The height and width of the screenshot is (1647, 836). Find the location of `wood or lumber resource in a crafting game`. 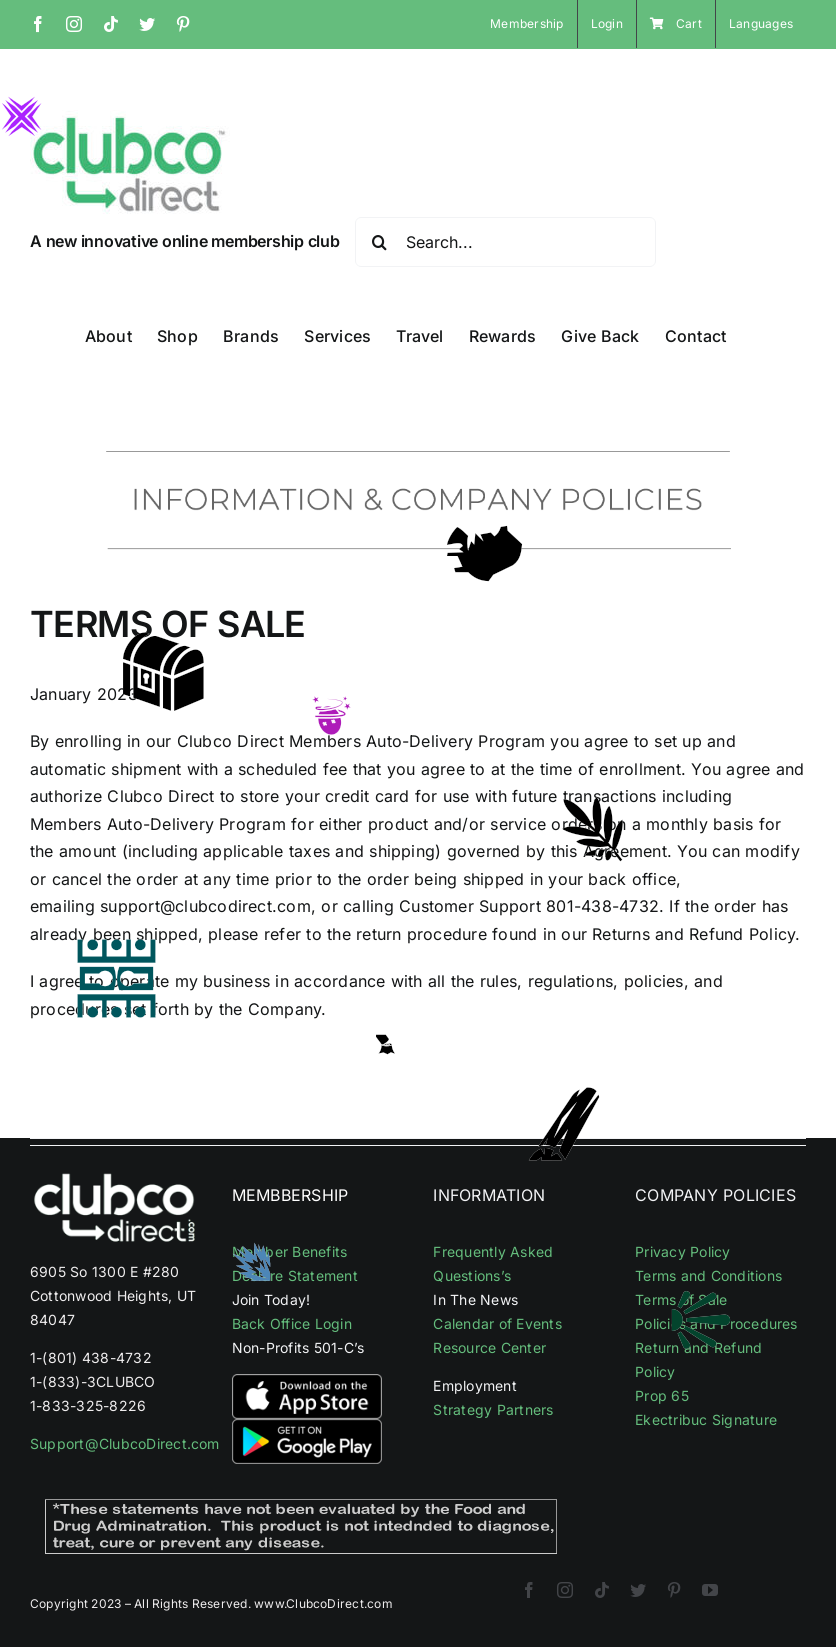

wood or lumber resource in a crafting game is located at coordinates (564, 1124).